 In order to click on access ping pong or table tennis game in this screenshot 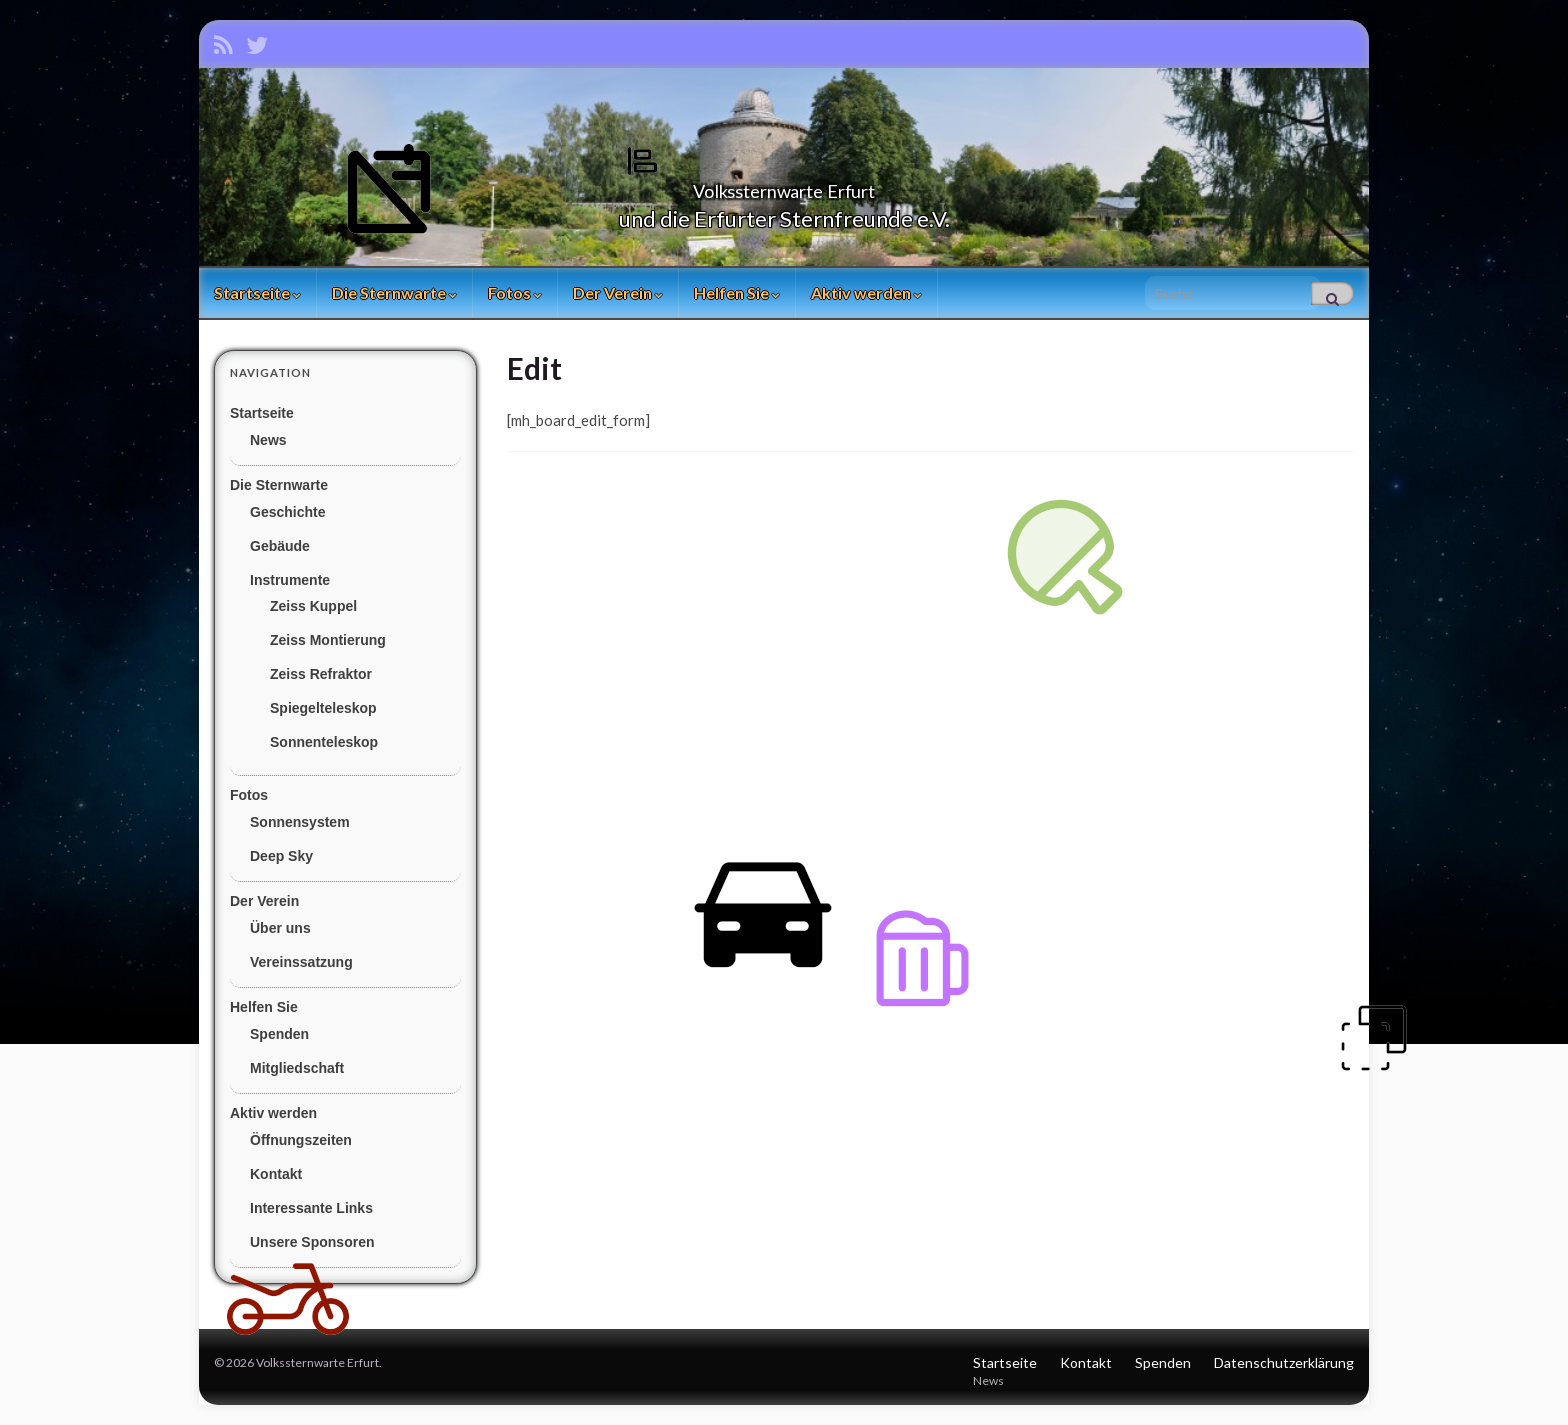, I will do `click(1063, 555)`.